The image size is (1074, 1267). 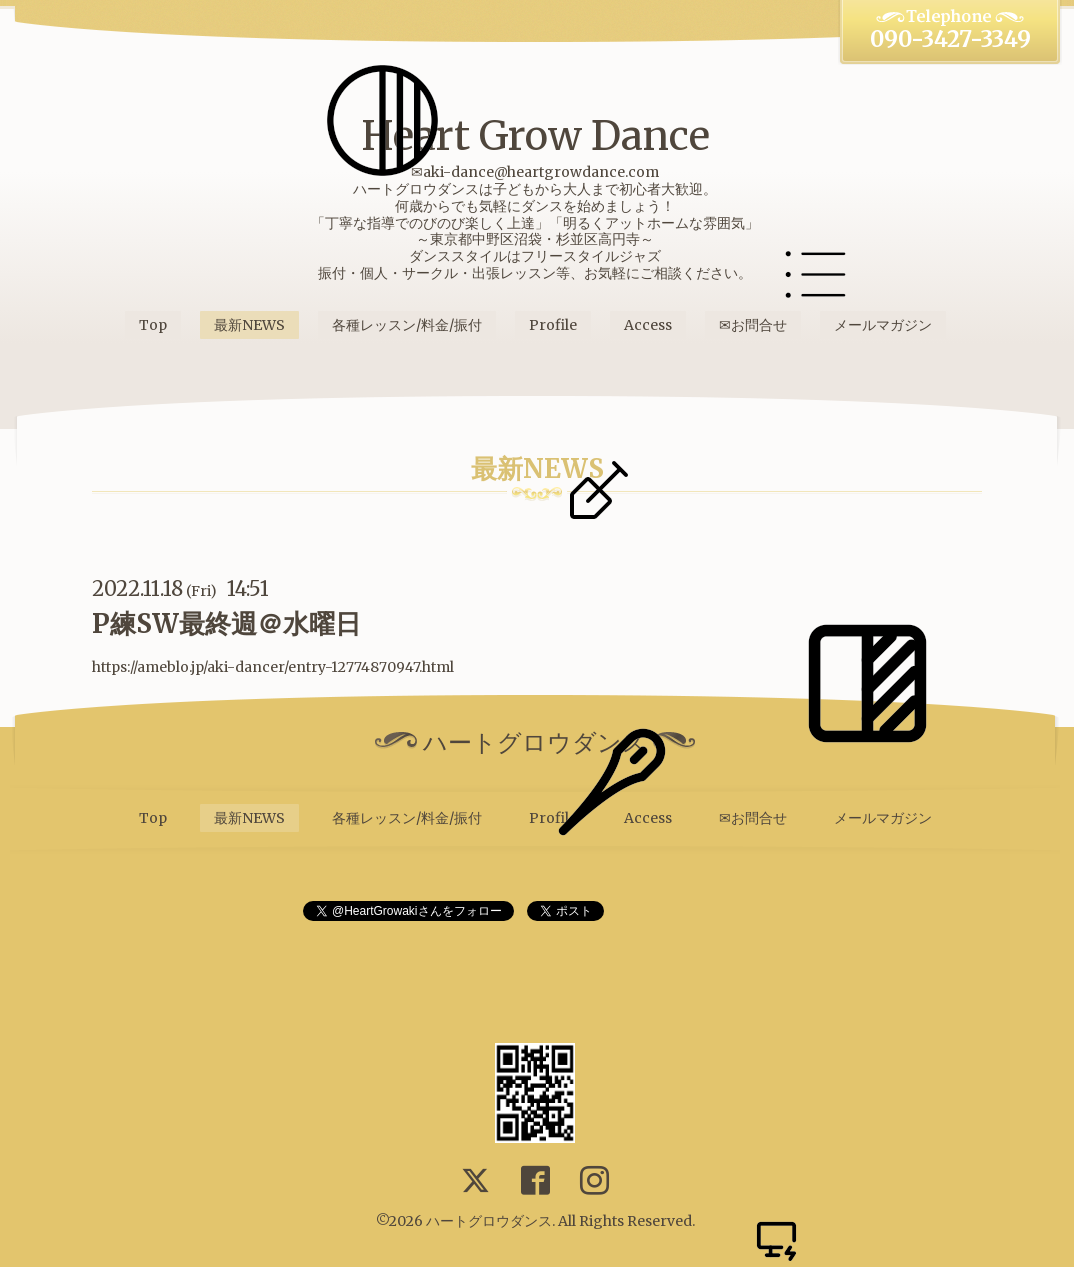 What do you see at coordinates (598, 491) in the screenshot?
I see `access gardening or landscaping tools` at bounding box center [598, 491].